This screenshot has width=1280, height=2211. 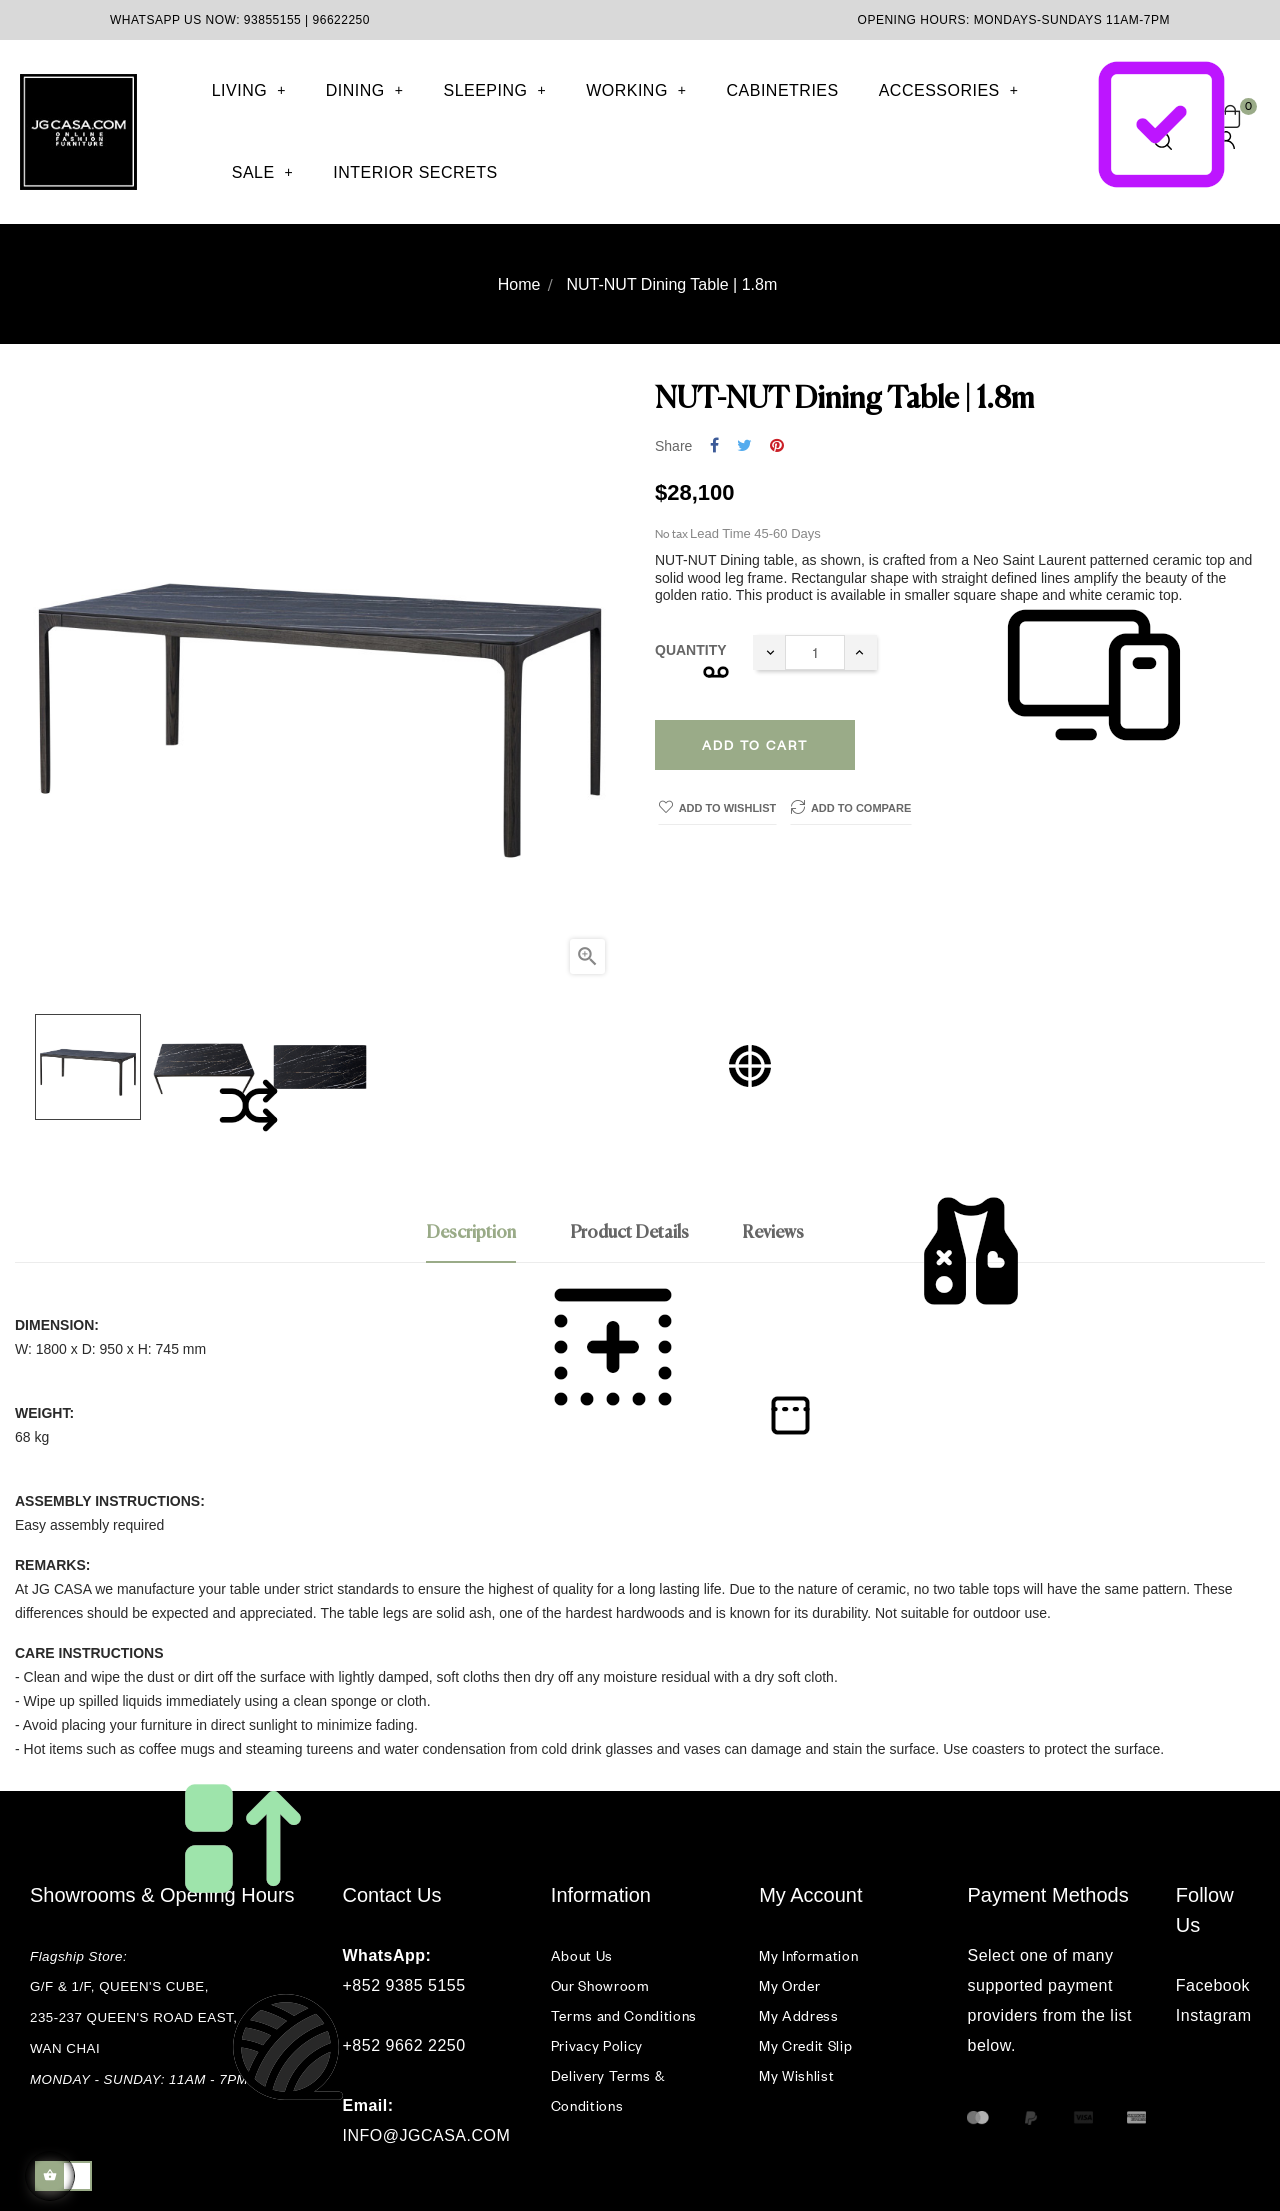 I want to click on craft or knitting-related feature, so click(x=286, y=2047).